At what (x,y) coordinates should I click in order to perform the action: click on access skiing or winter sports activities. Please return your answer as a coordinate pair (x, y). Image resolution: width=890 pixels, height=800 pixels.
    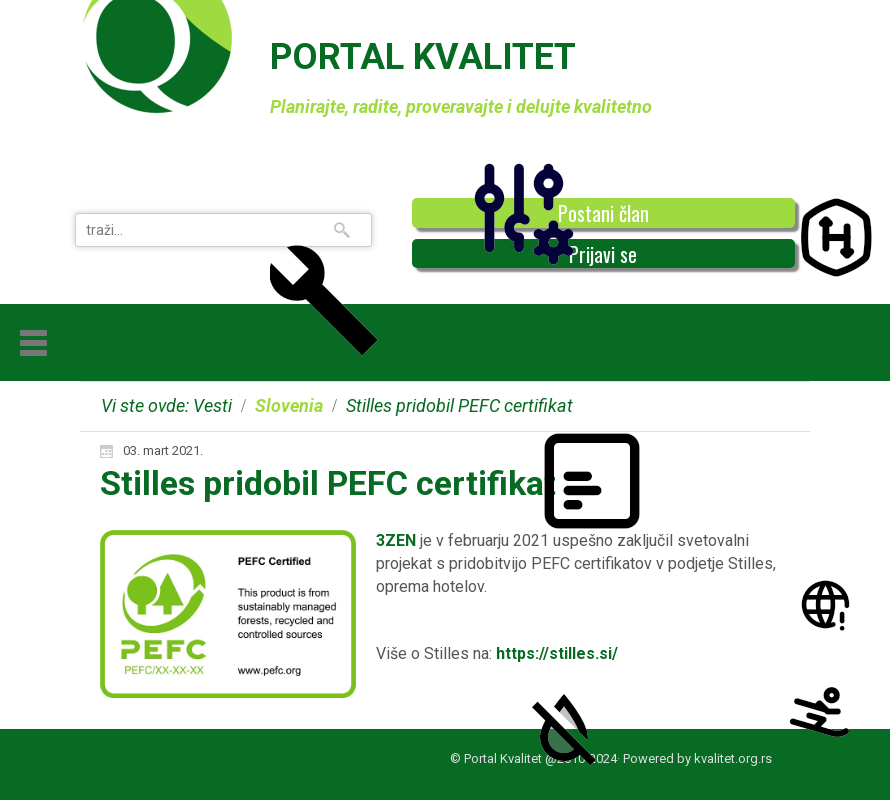
    Looking at the image, I should click on (819, 712).